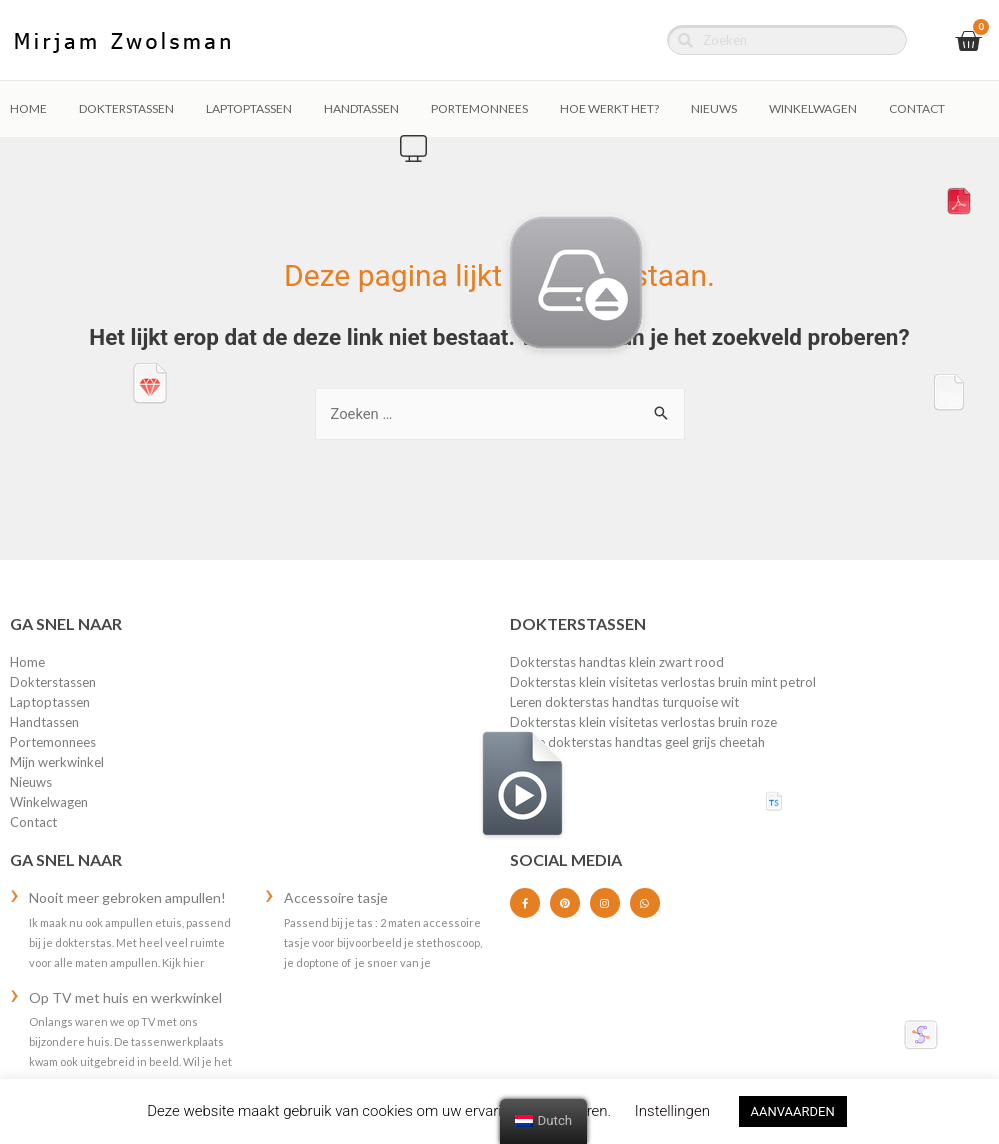 The image size is (999, 1144). Describe the element at coordinates (576, 285) in the screenshot. I see `eject or safely remove external storage device` at that location.